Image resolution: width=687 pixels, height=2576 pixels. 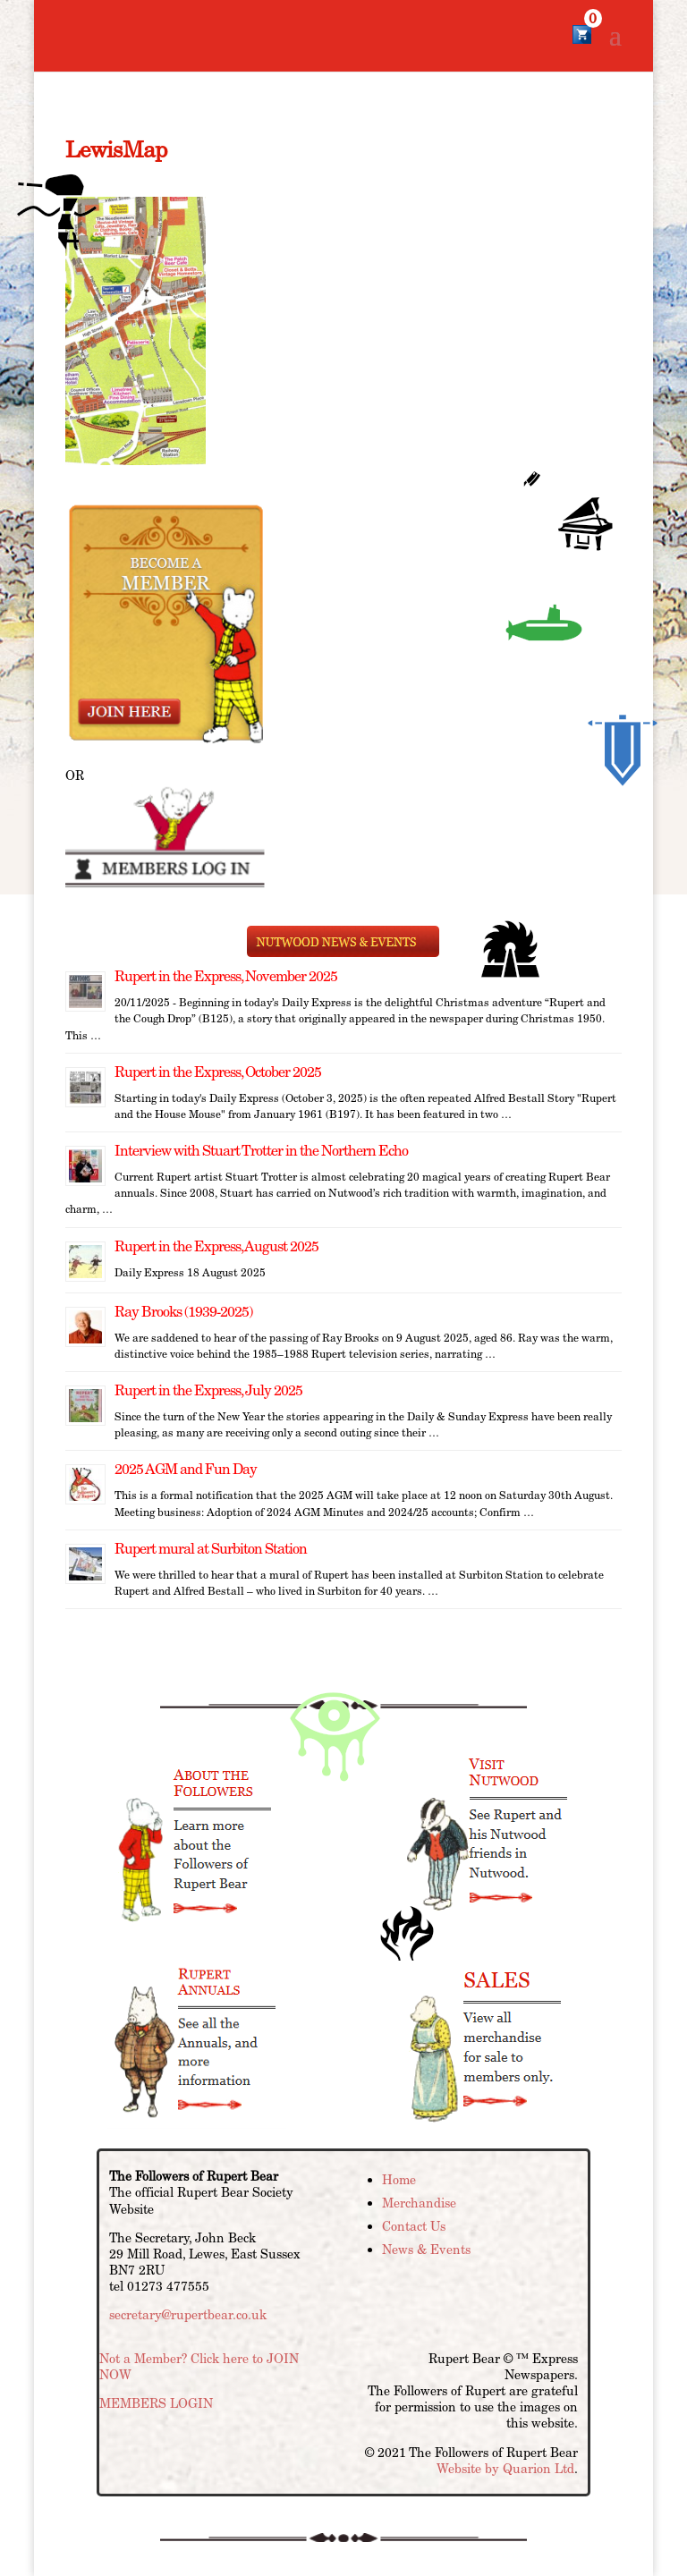 What do you see at coordinates (623, 750) in the screenshot?
I see `adjust banner width or resize vertical flag element` at bounding box center [623, 750].